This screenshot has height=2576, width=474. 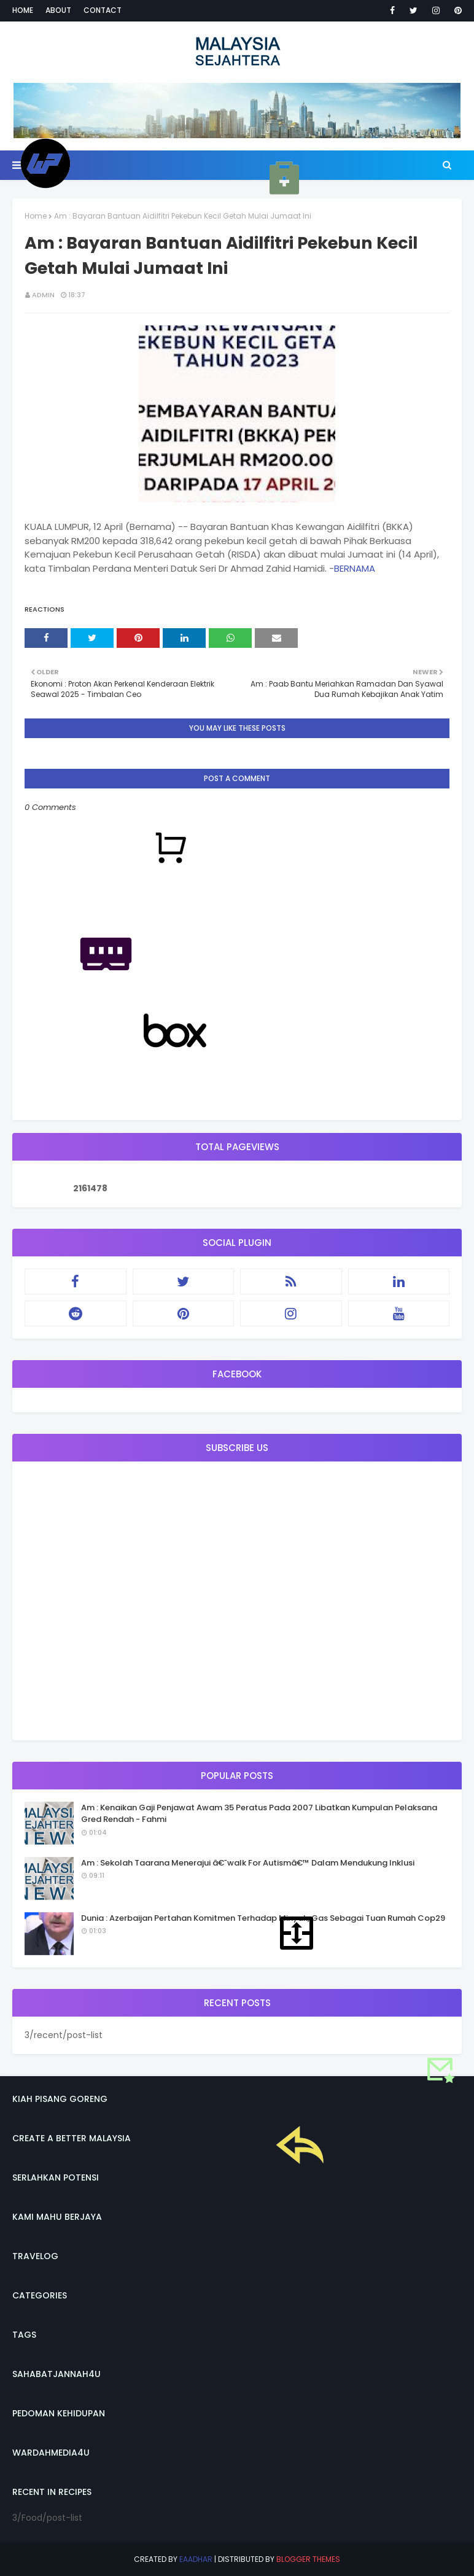 I want to click on view your shopping cart, so click(x=170, y=847).